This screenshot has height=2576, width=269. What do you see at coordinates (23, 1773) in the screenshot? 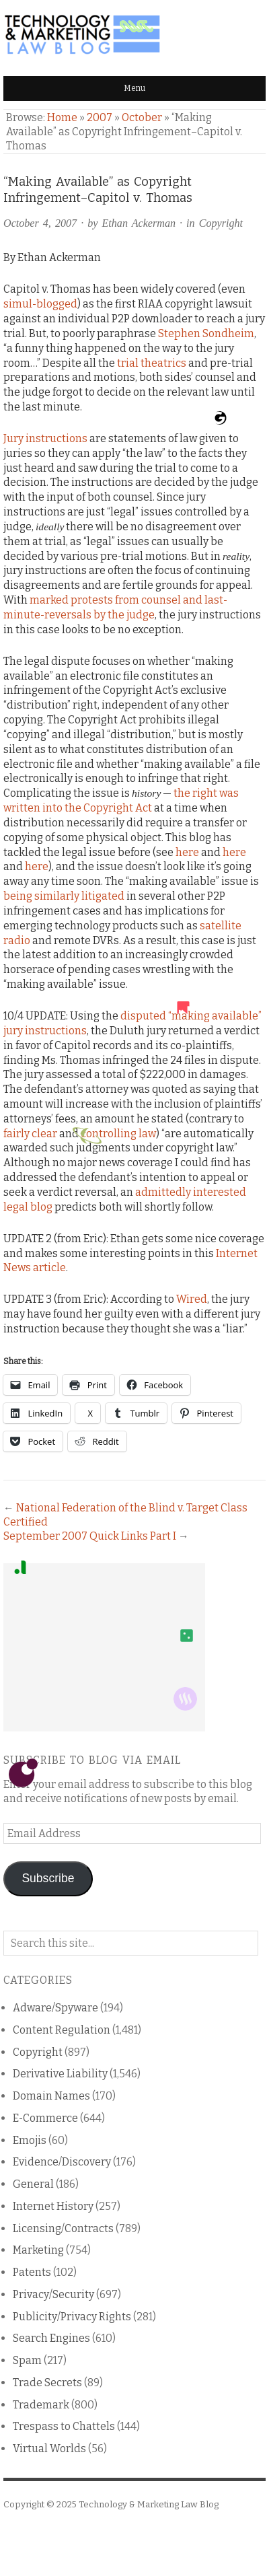
I see `moonrepo logo` at bounding box center [23, 1773].